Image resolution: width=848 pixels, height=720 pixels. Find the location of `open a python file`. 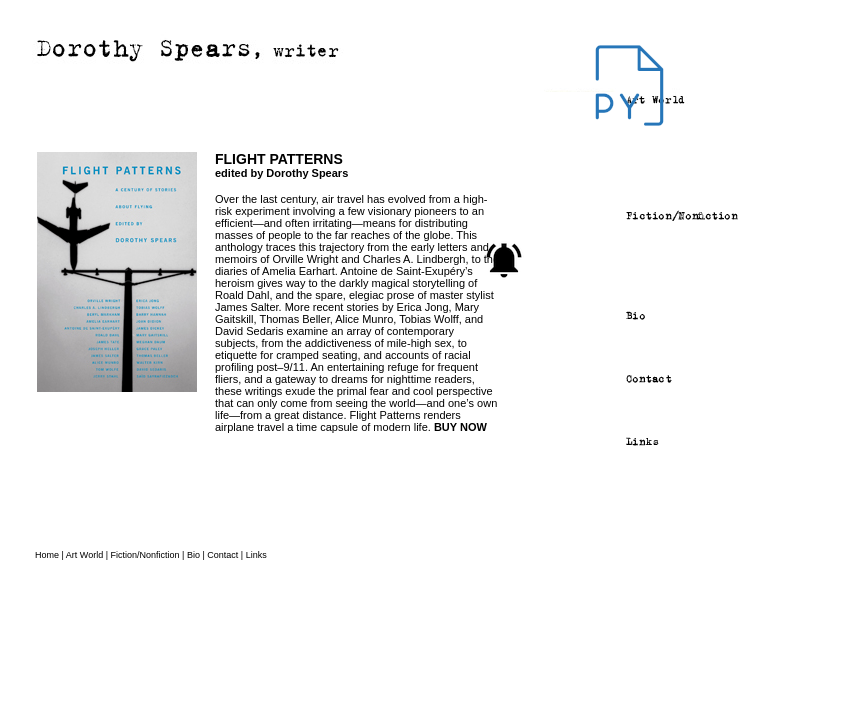

open a python file is located at coordinates (629, 85).